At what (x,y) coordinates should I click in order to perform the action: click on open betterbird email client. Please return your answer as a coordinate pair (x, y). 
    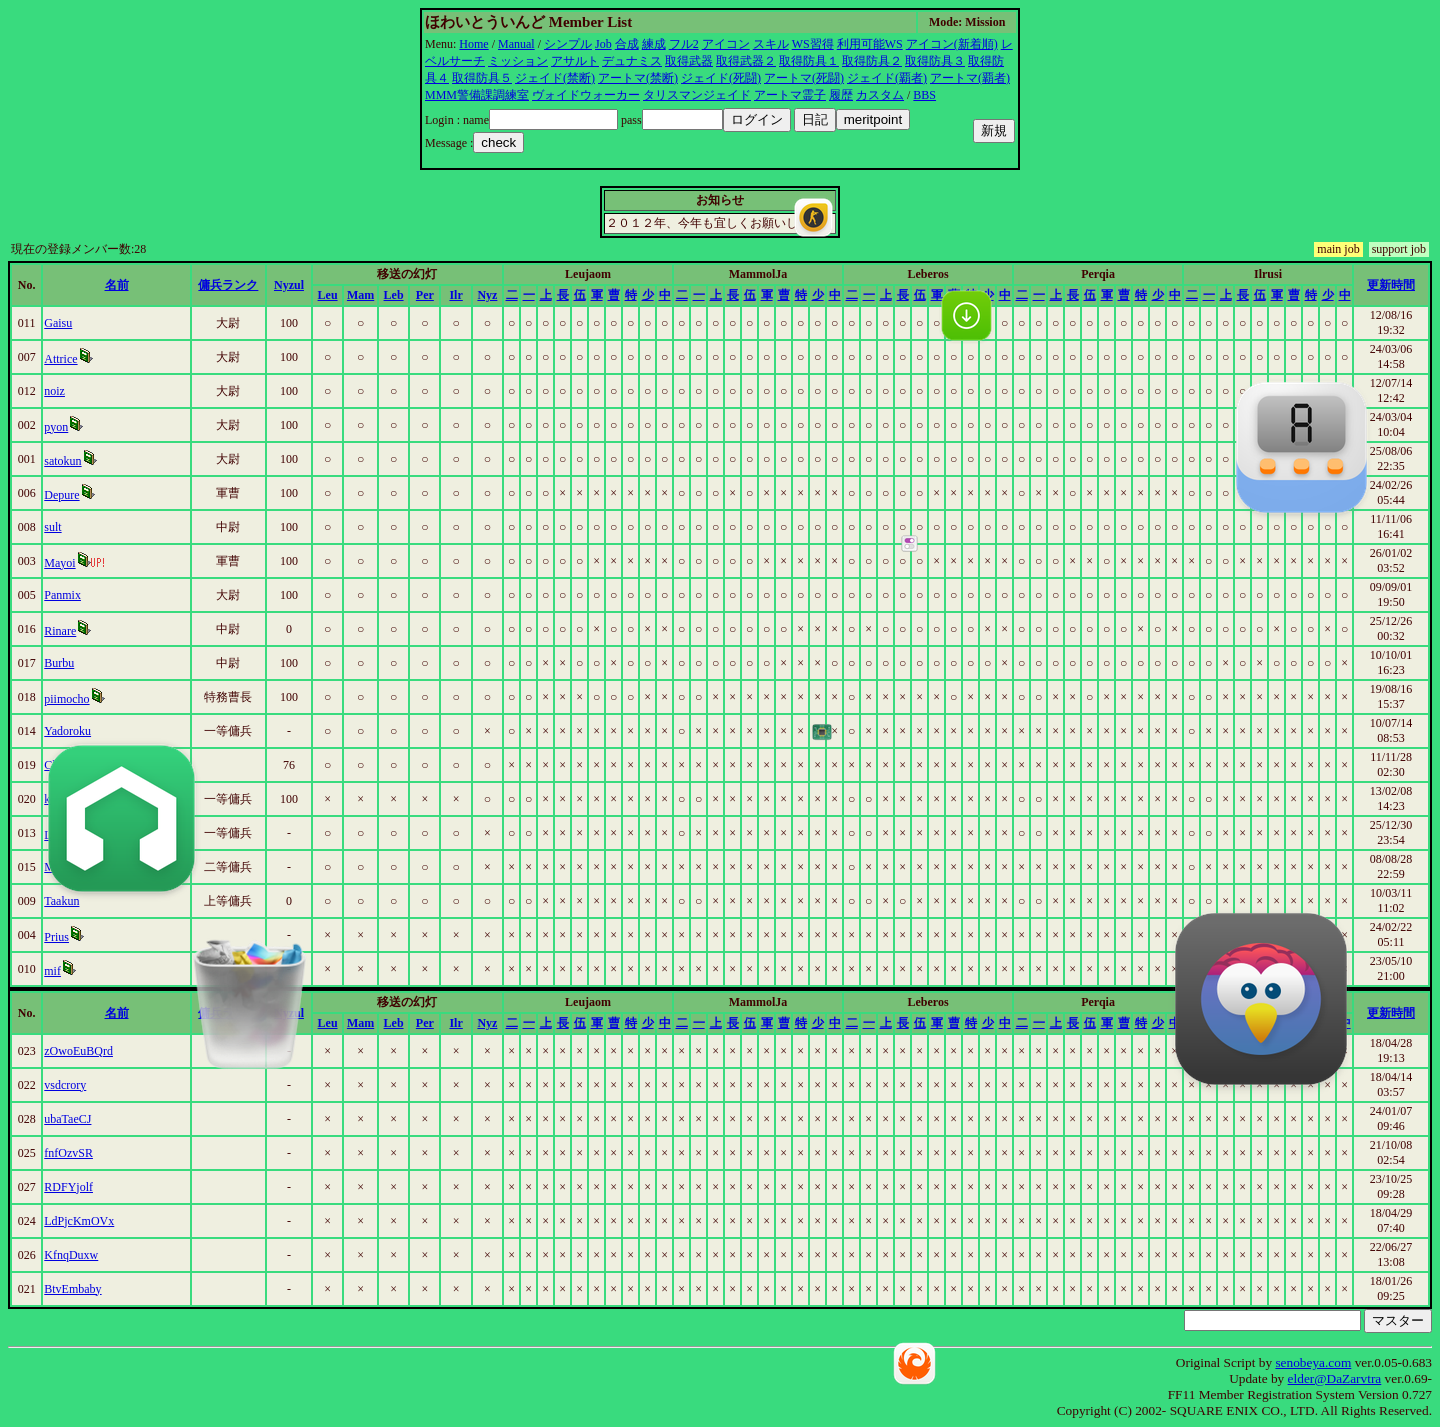
    Looking at the image, I should click on (914, 1363).